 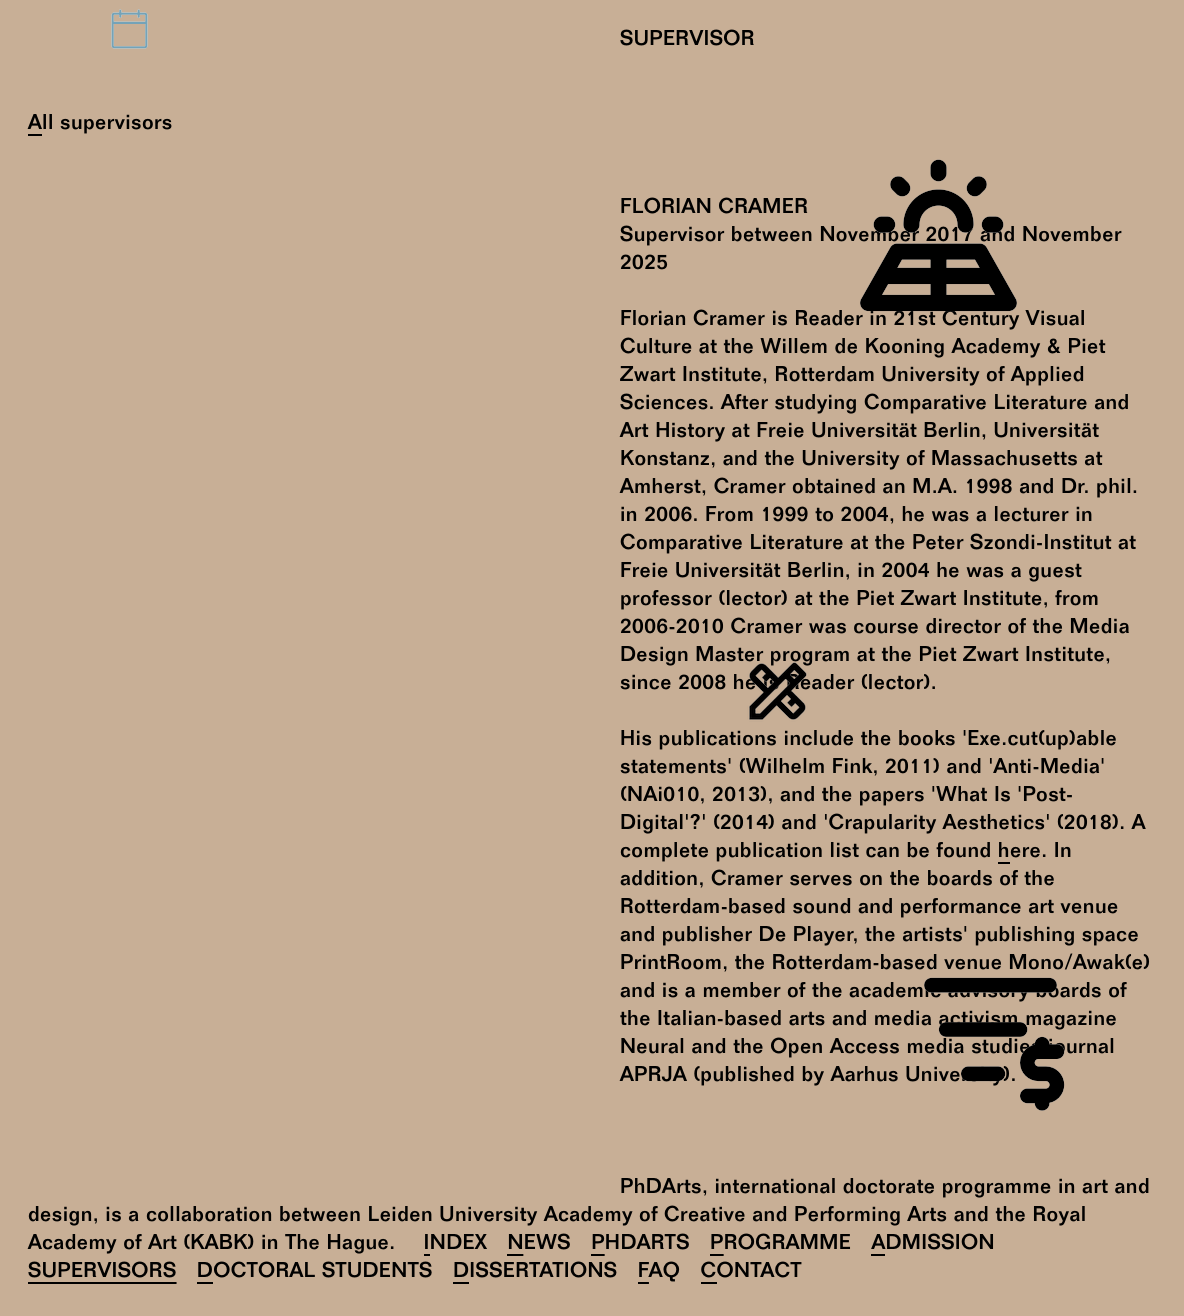 I want to click on filter results by price or cost, so click(x=990, y=1029).